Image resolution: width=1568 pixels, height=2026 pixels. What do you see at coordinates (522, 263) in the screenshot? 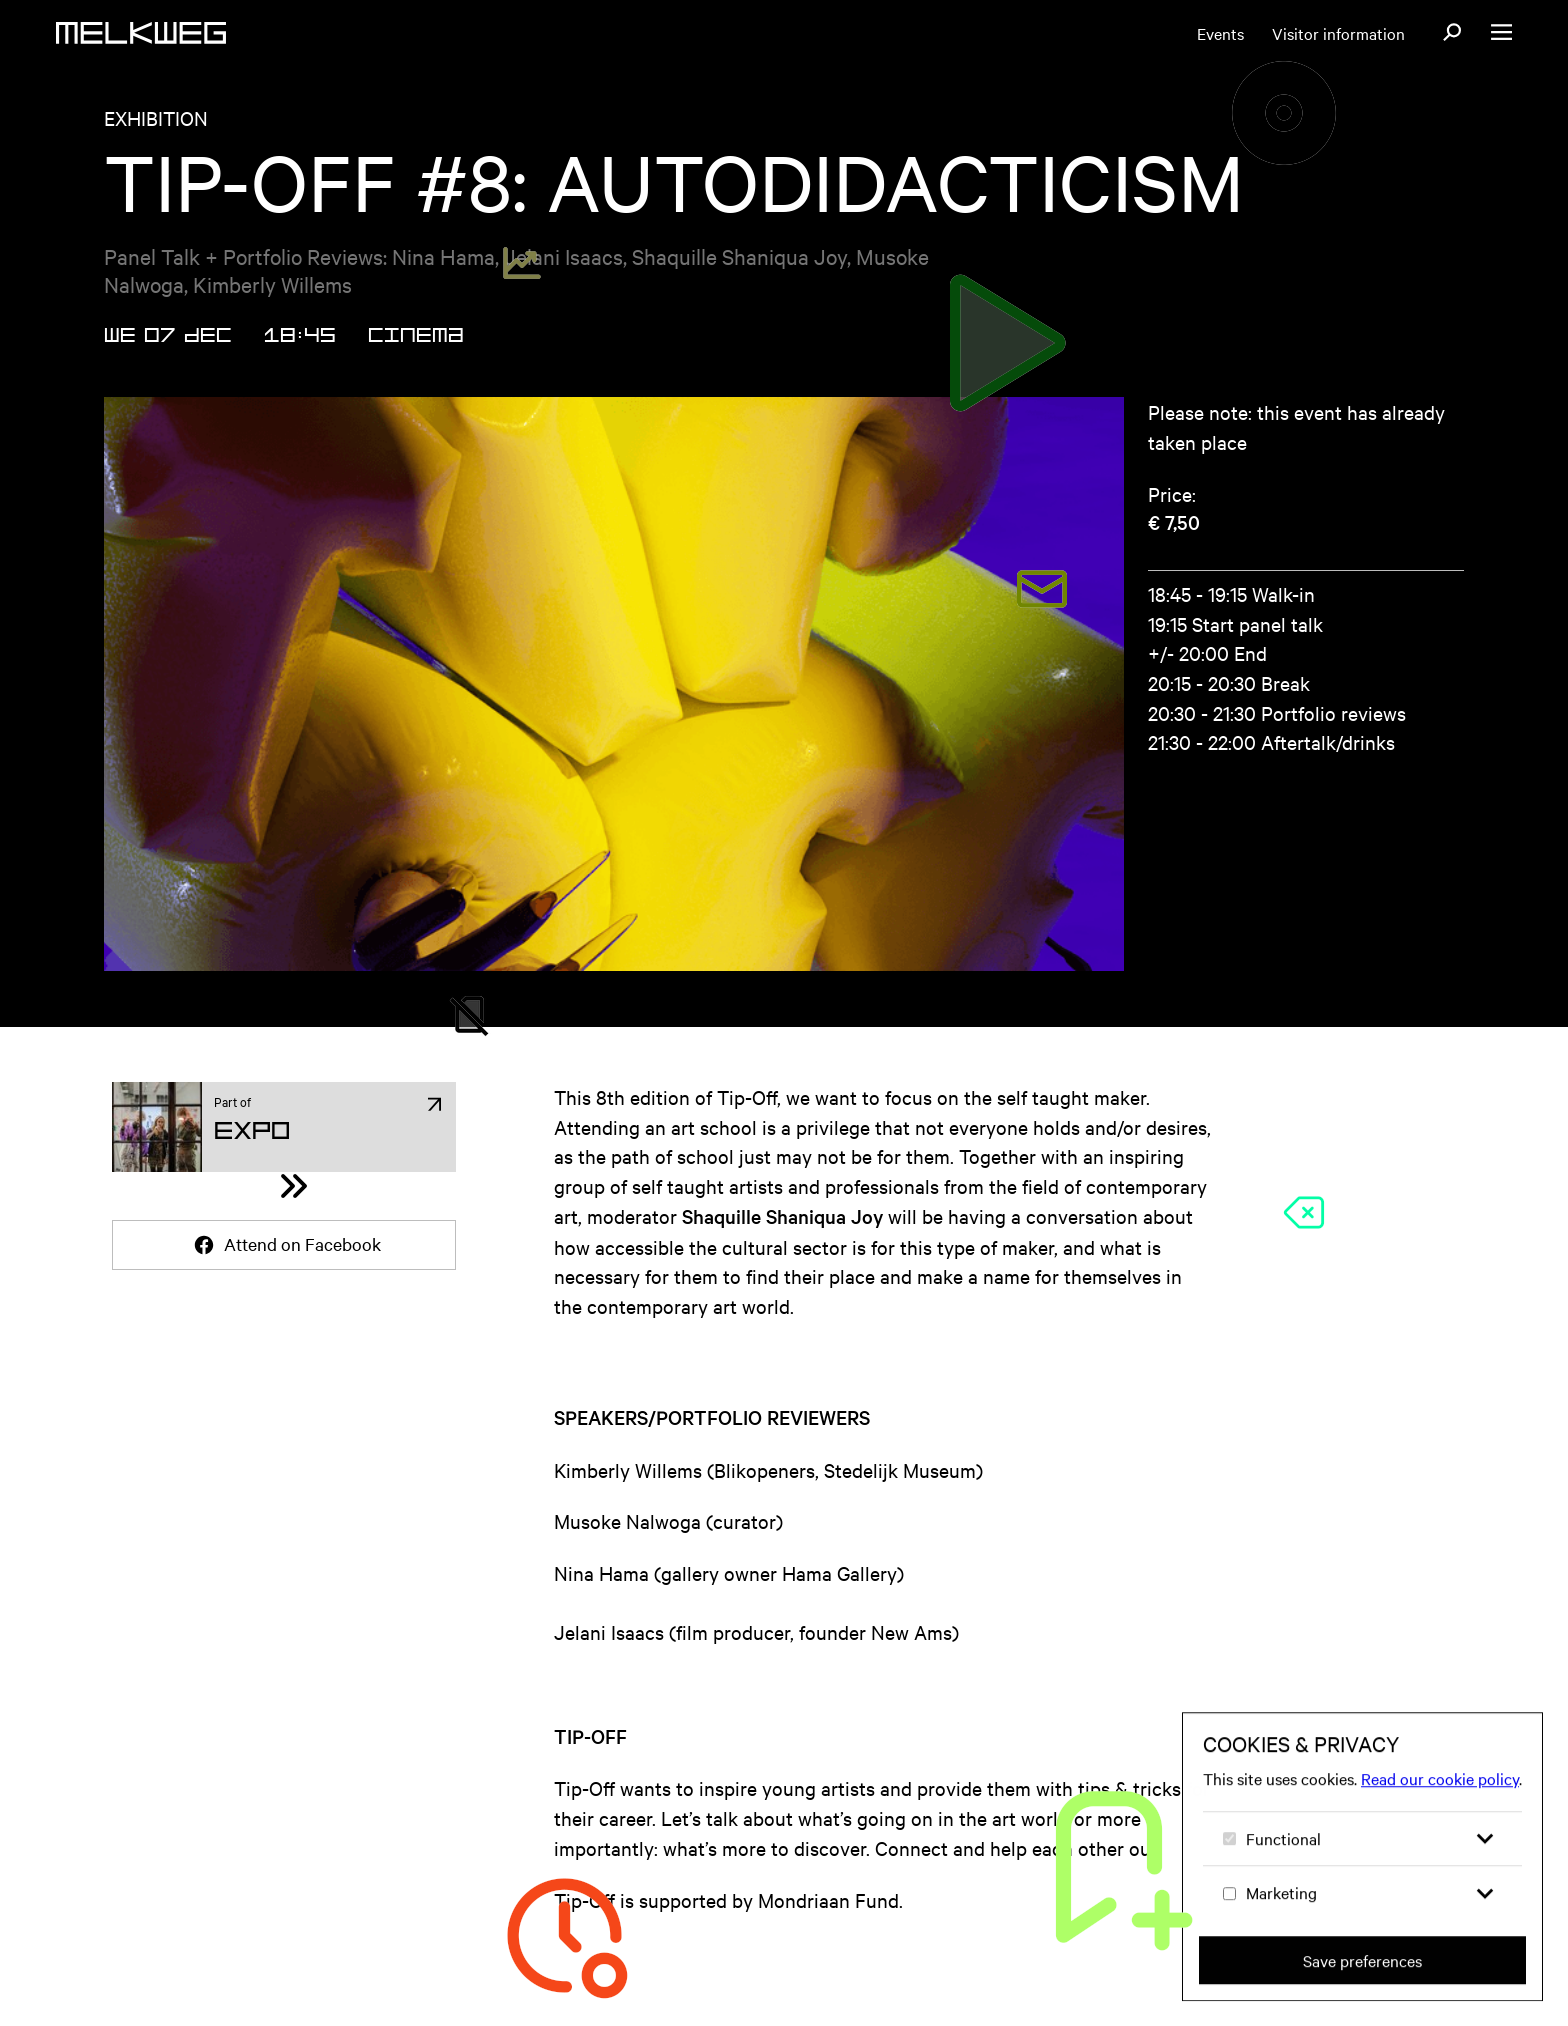
I see `view analytics or performance metrics` at bounding box center [522, 263].